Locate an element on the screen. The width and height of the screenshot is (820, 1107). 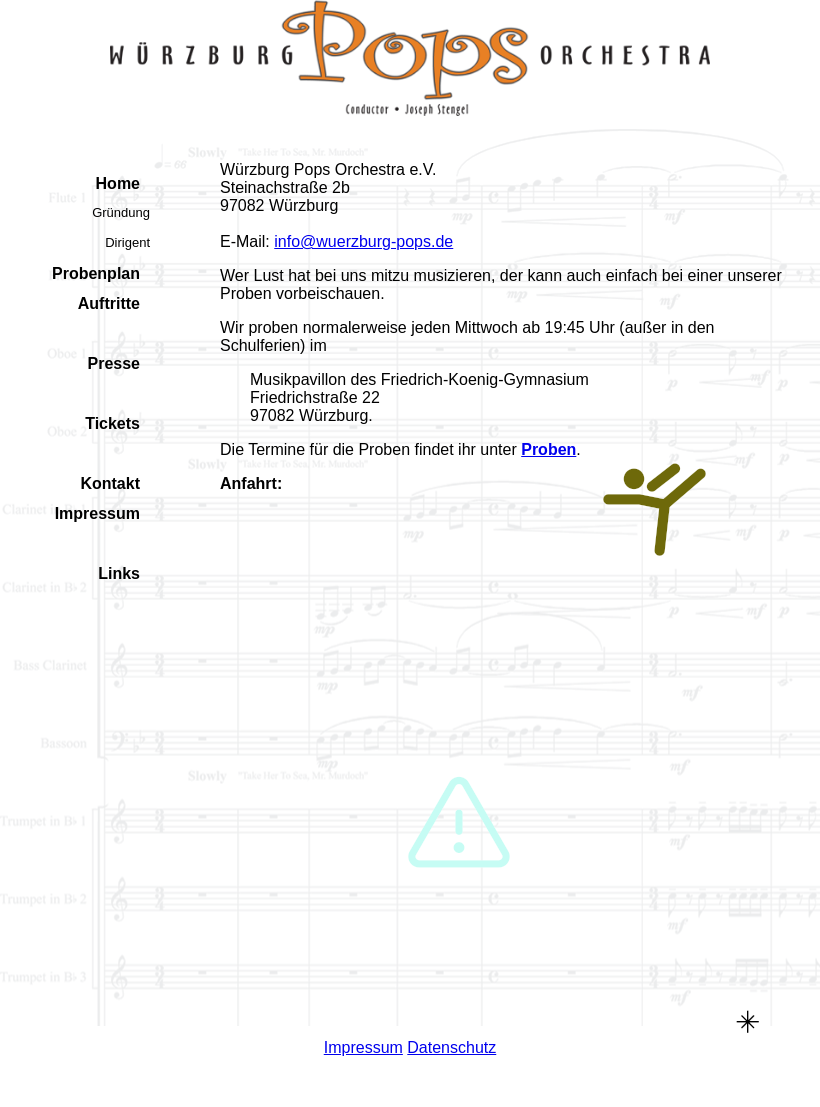
indicates a warning or caution state is located at coordinates (459, 824).